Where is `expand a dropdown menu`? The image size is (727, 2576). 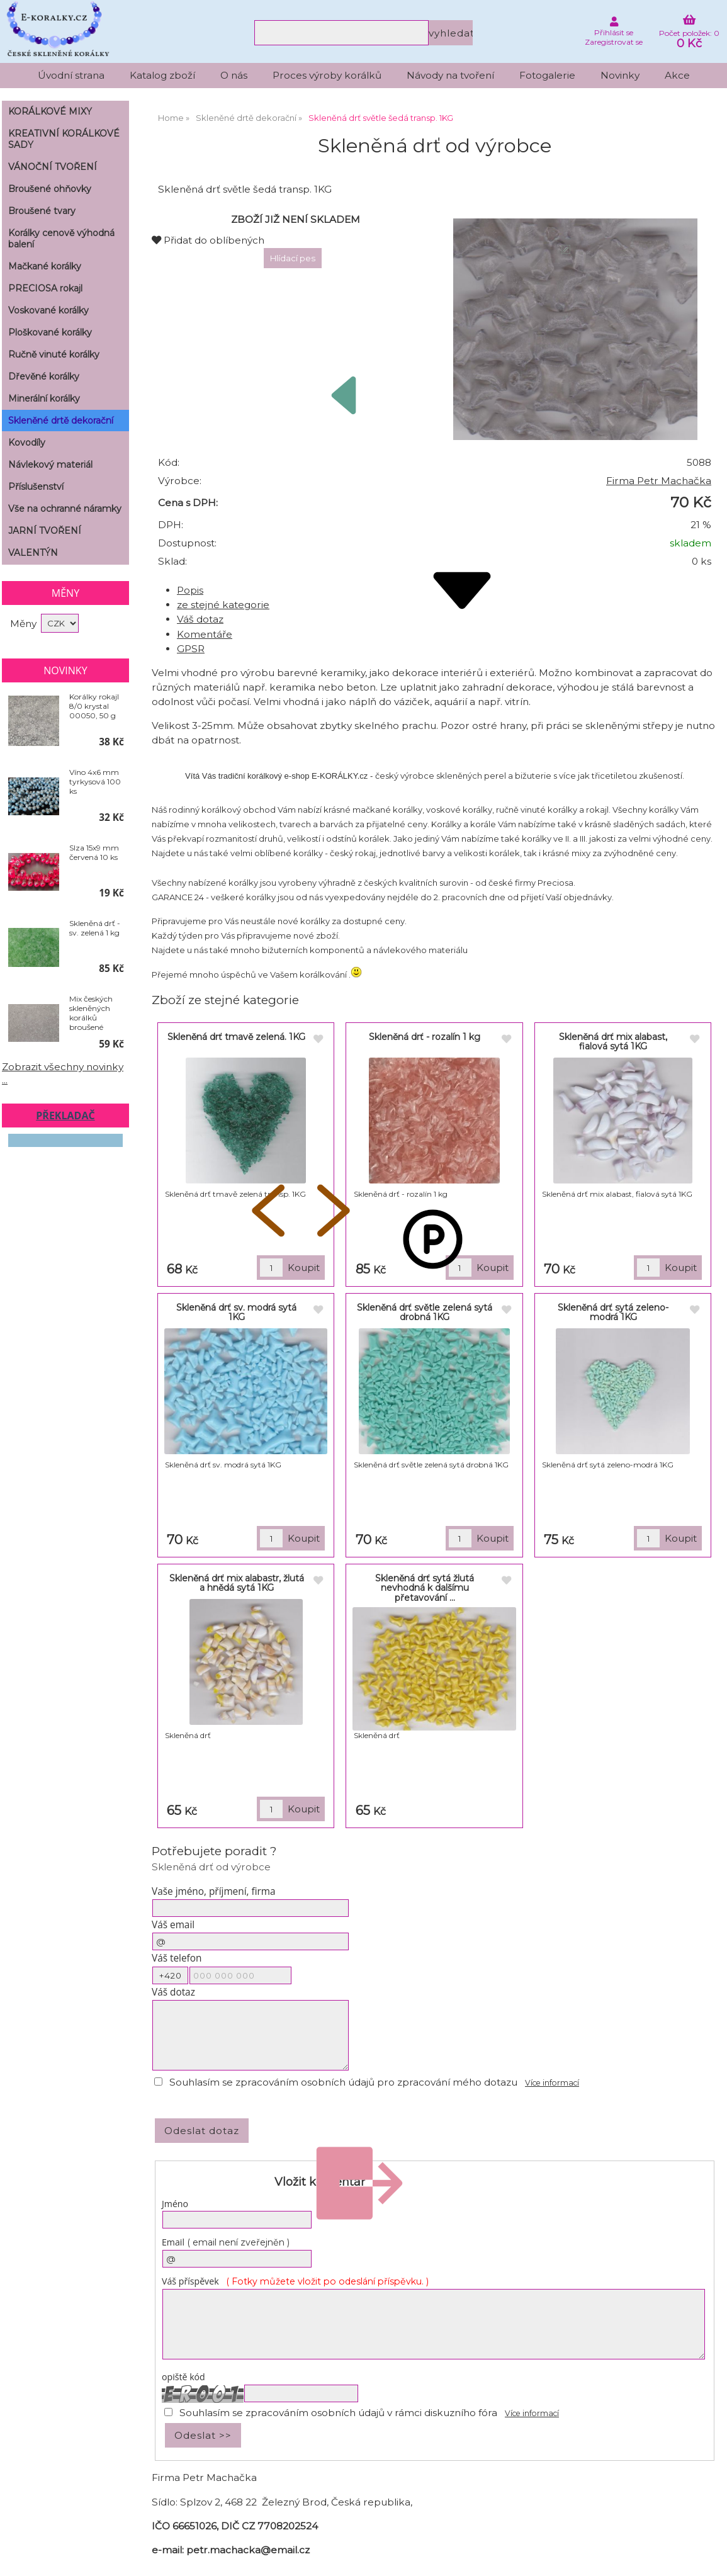
expand a dropdown menu is located at coordinates (462, 590).